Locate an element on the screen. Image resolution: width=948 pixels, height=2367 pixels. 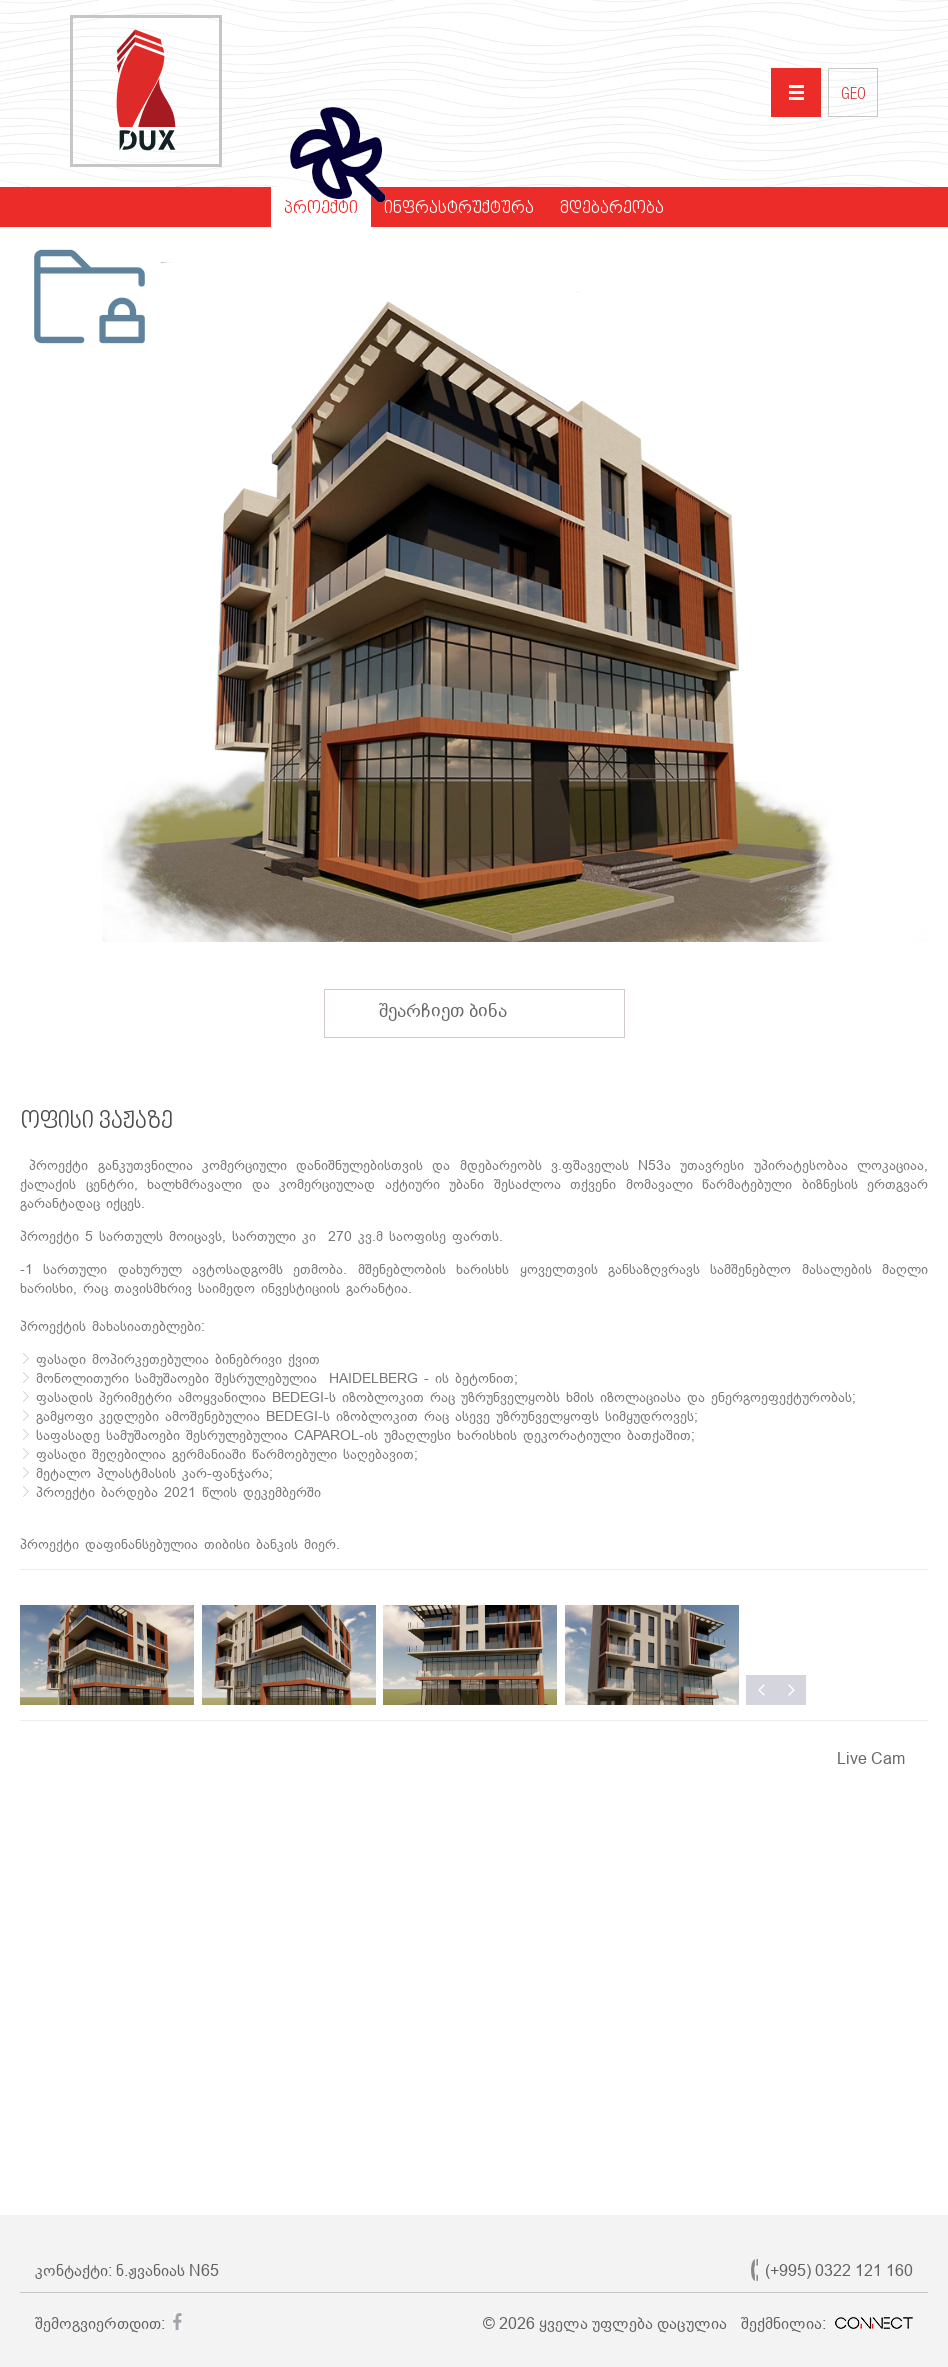
access a password-protected folder is located at coordinates (89, 296).